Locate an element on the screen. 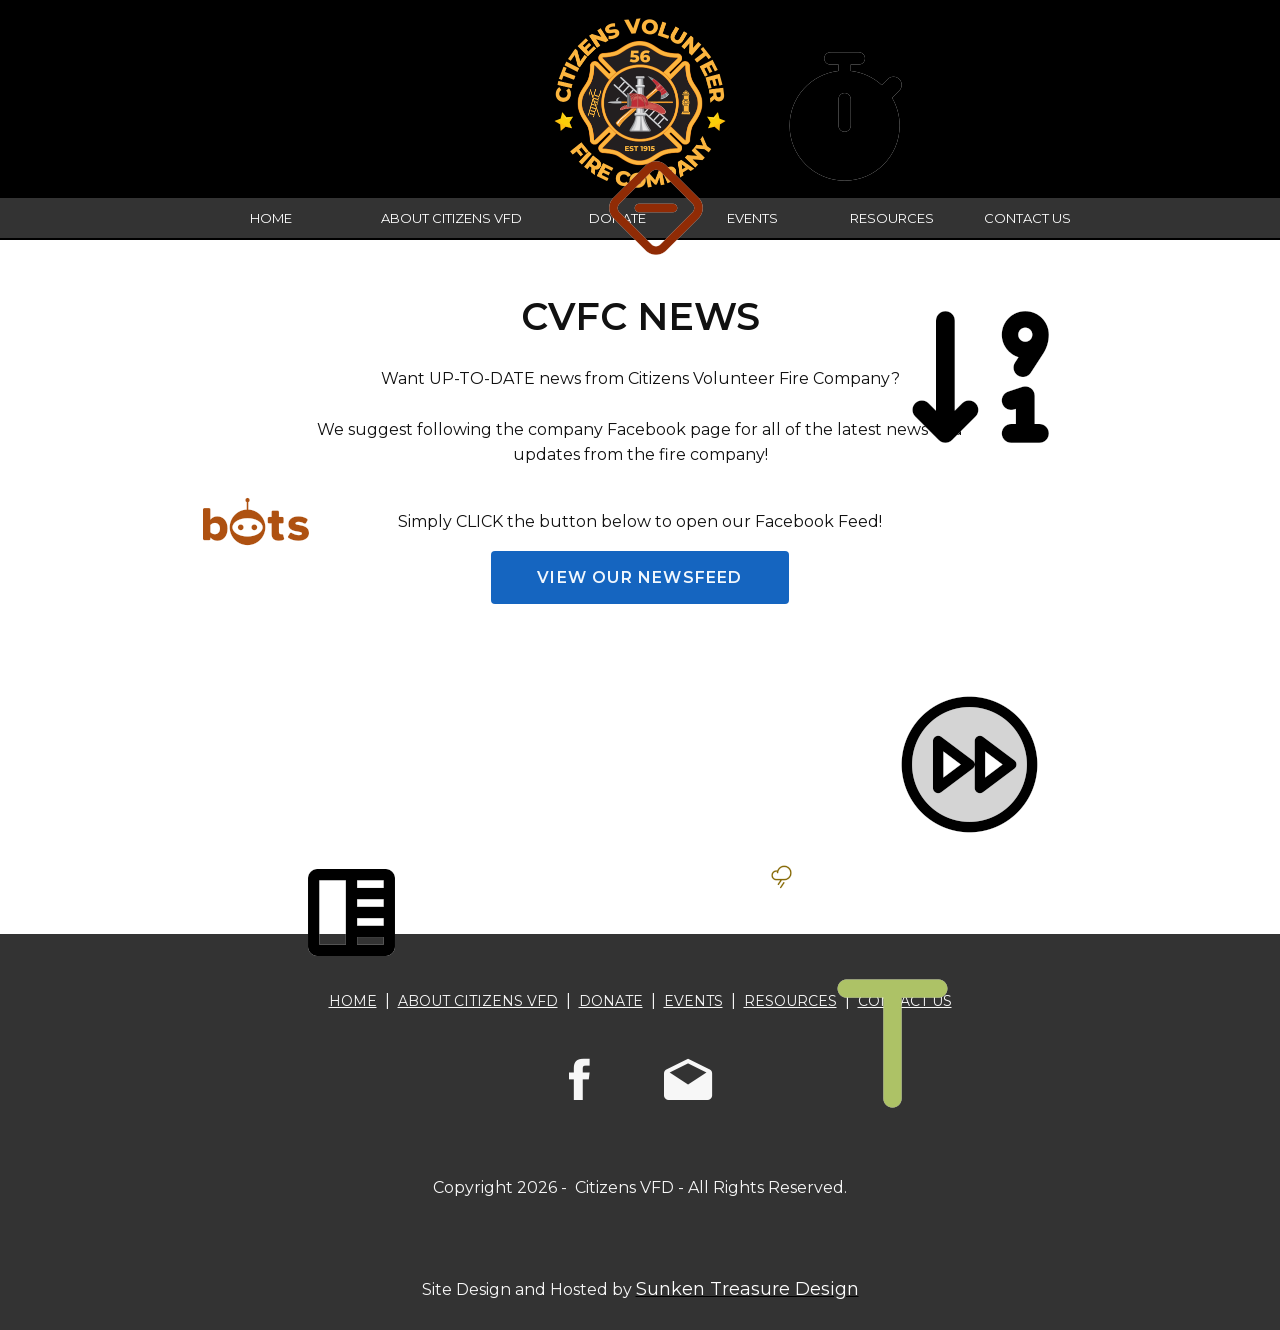  bots platform logo is located at coordinates (256, 526).